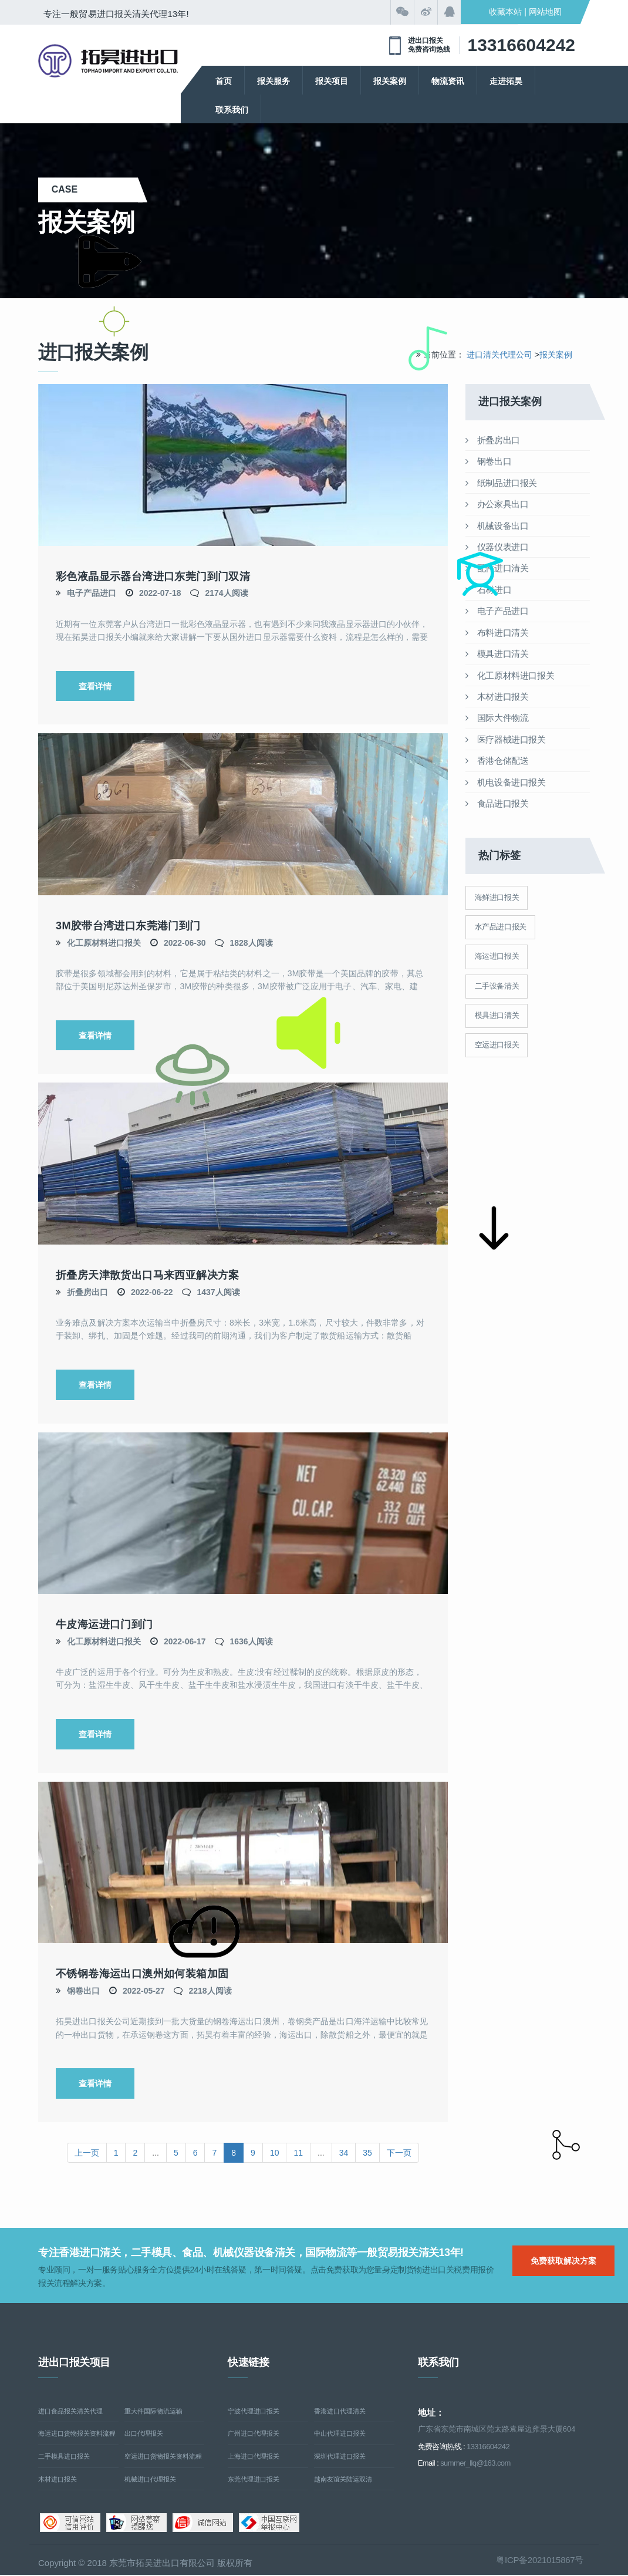 This screenshot has width=628, height=2576. What do you see at coordinates (494, 1228) in the screenshot?
I see `navigate or scroll downward` at bounding box center [494, 1228].